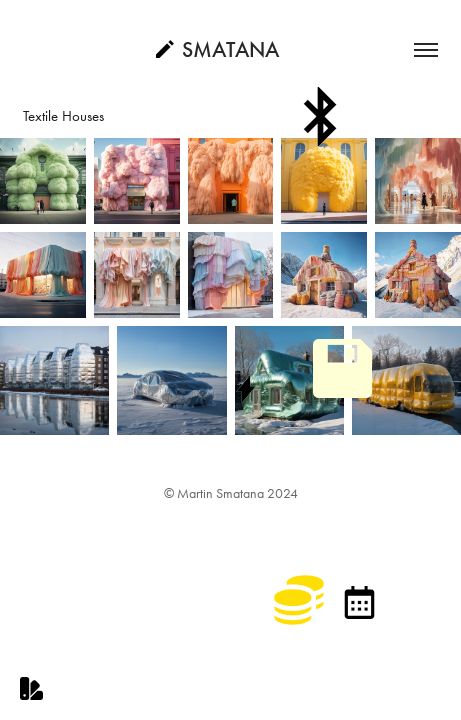 Image resolution: width=461 pixels, height=720 pixels. Describe the element at coordinates (31, 688) in the screenshot. I see `open color picker or palette options` at that location.